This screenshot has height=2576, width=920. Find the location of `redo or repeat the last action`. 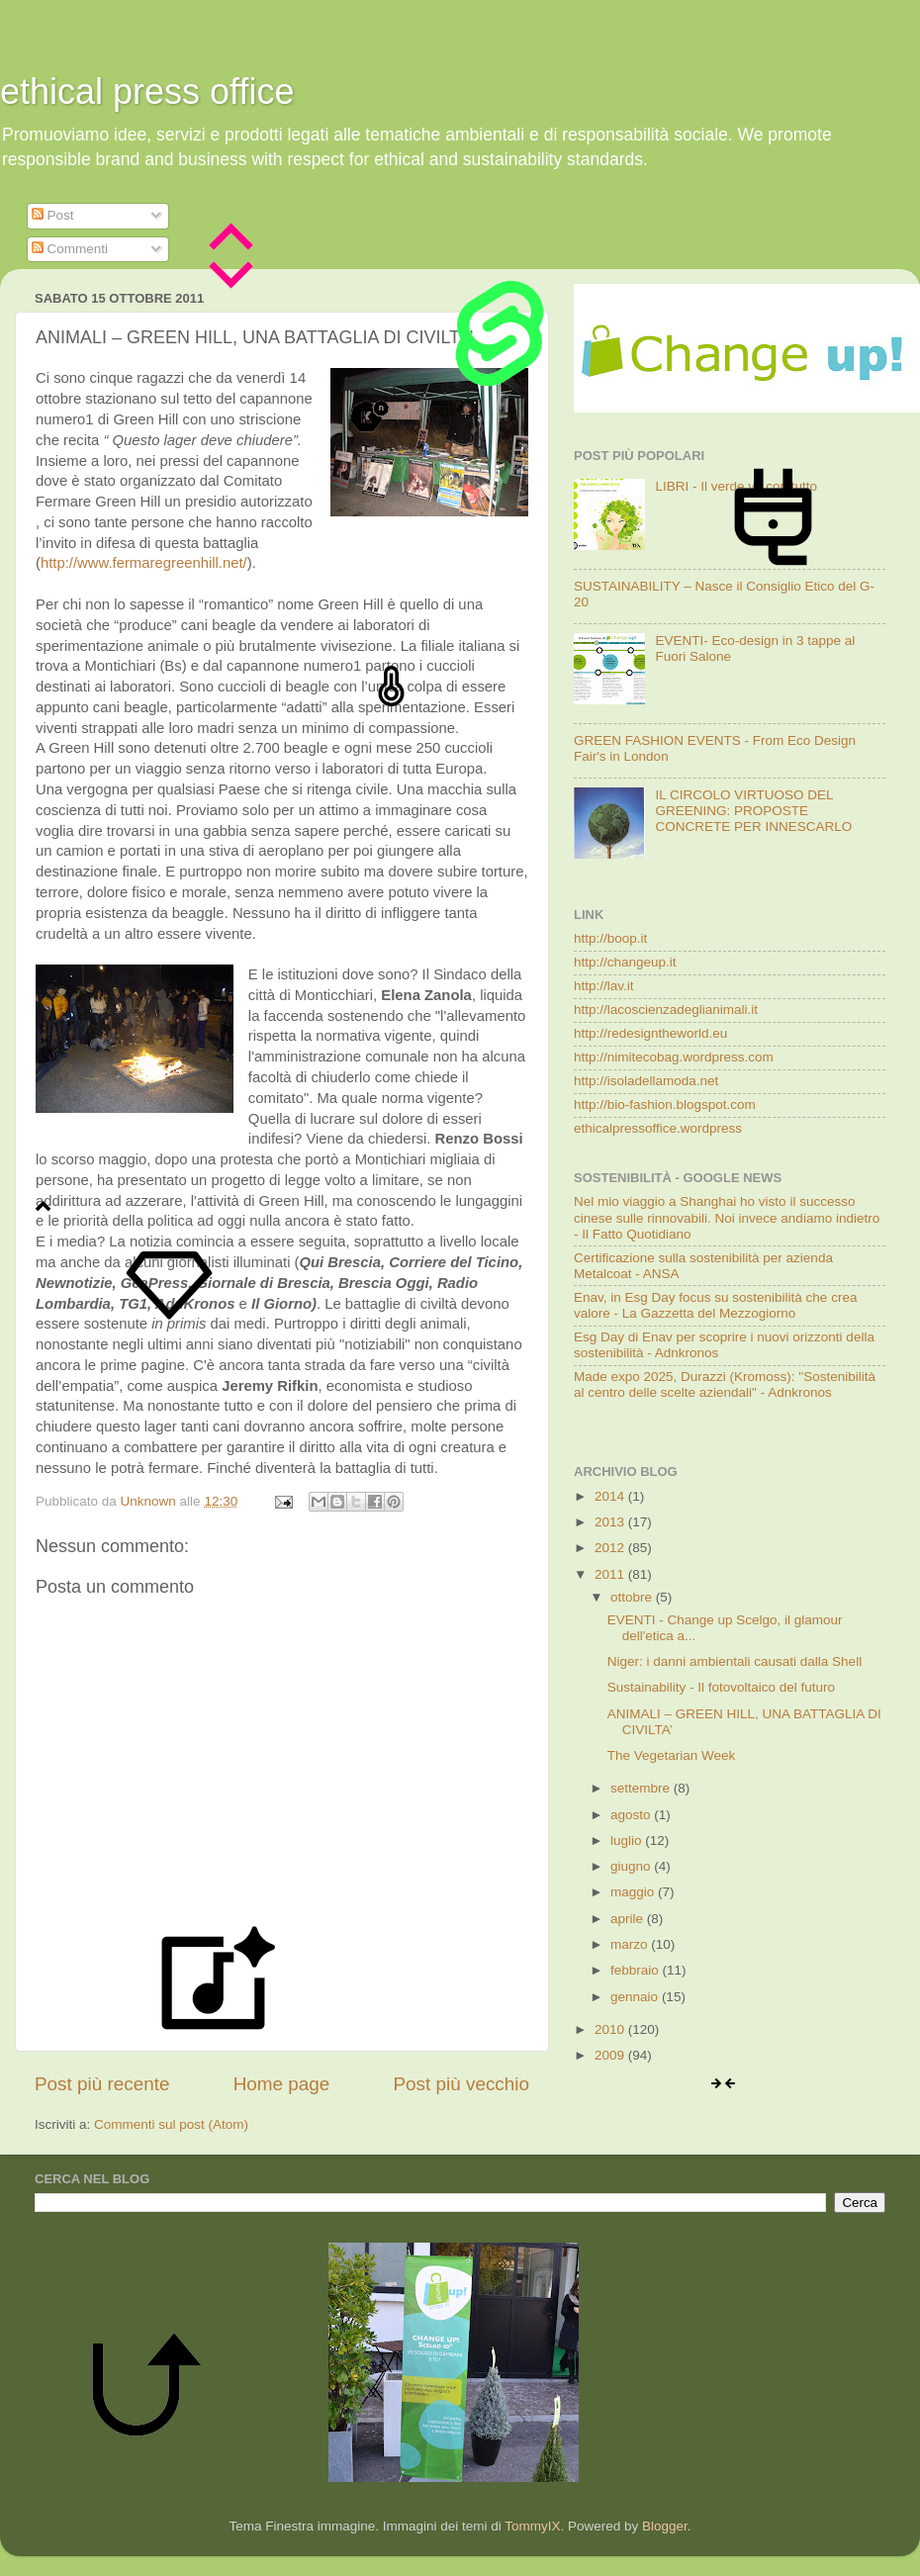

redo or repeat the last action is located at coordinates (141, 2387).